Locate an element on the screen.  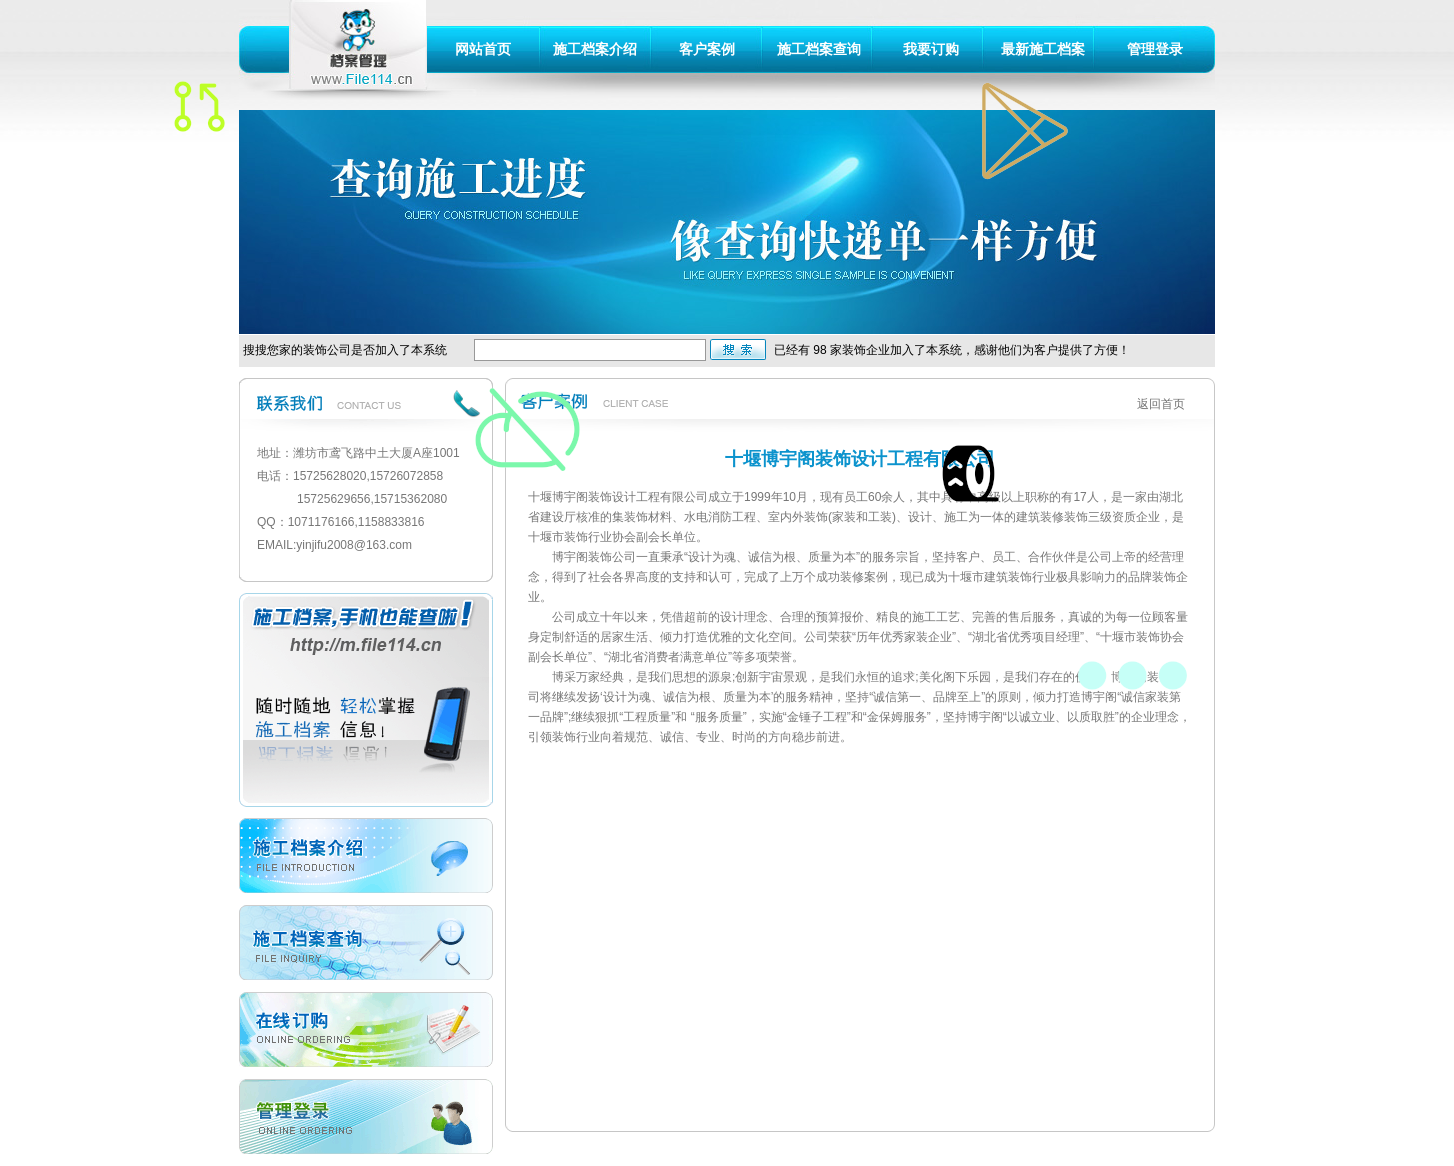
view tire pressure or status is located at coordinates (968, 473).